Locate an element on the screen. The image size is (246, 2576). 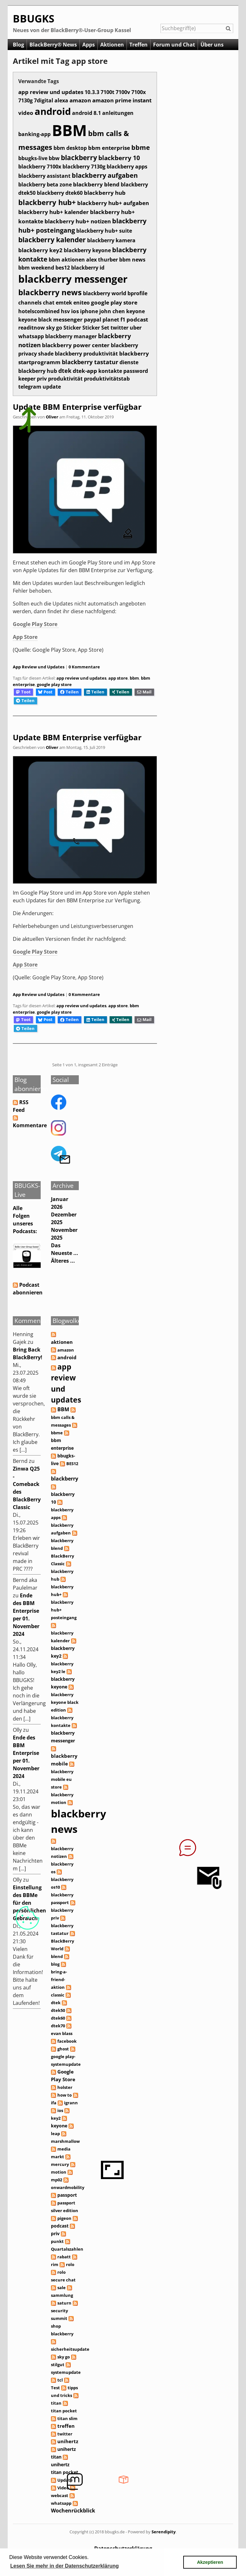
open mastodon app is located at coordinates (75, 2481).